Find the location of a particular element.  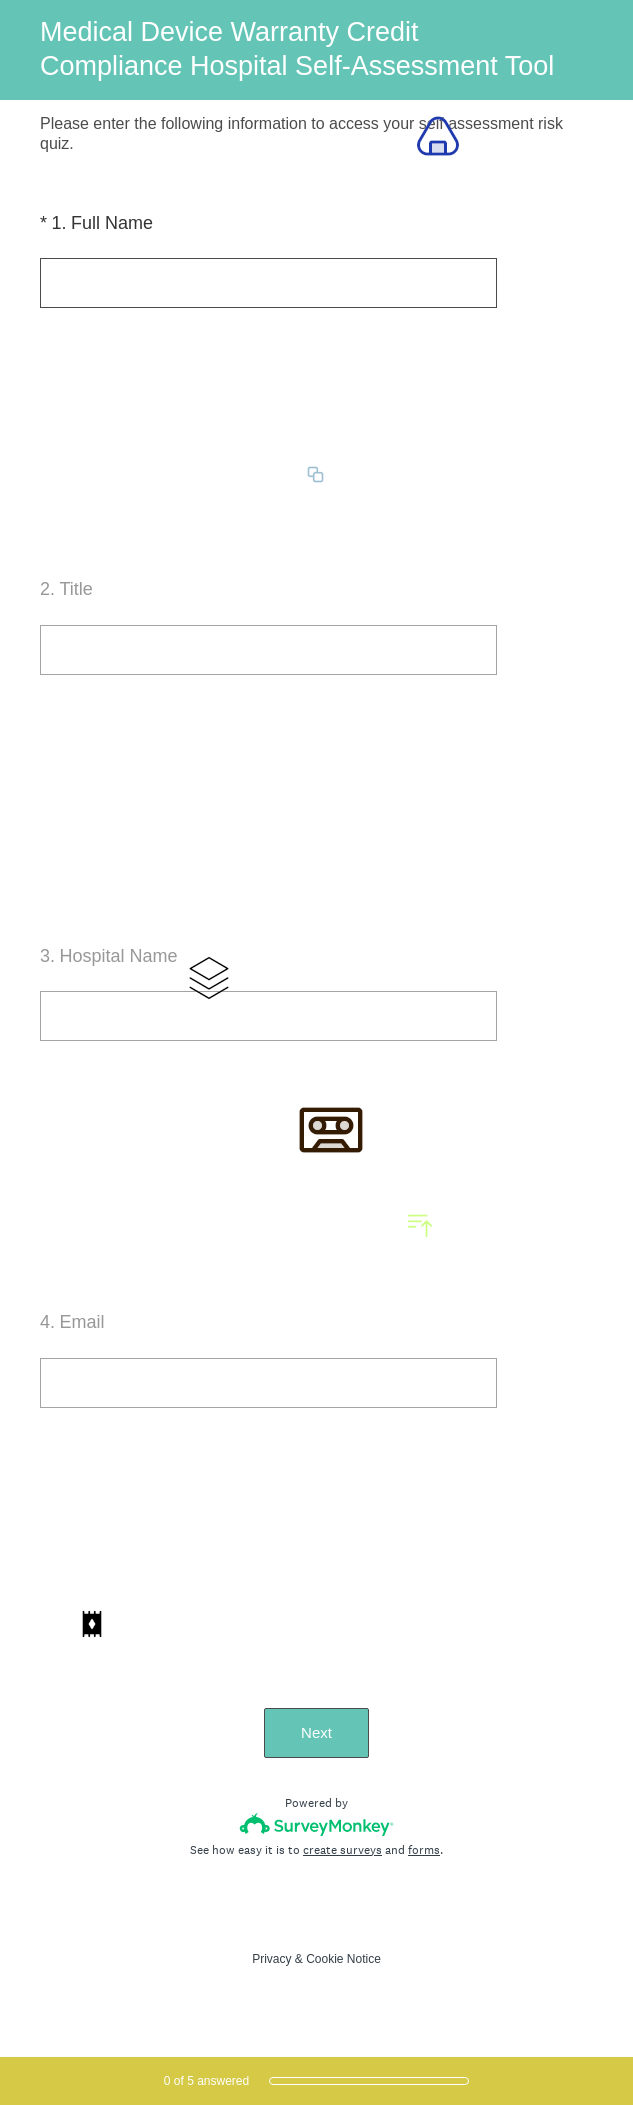

access audio recordings or voice memos is located at coordinates (331, 1130).